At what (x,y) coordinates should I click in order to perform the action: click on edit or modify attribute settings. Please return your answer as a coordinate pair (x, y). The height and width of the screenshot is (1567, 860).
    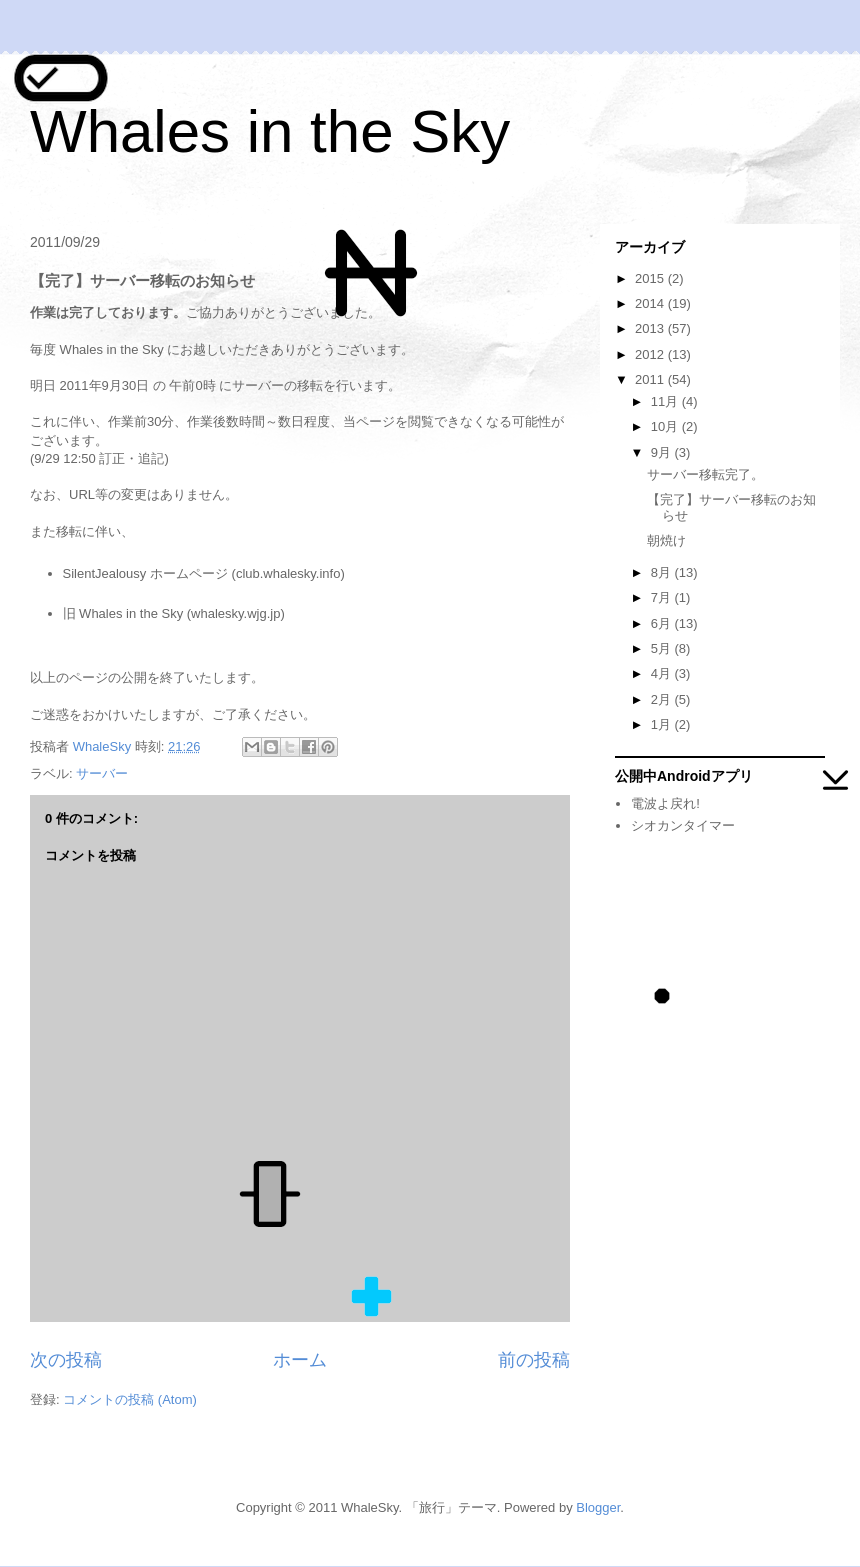
    Looking at the image, I should click on (61, 78).